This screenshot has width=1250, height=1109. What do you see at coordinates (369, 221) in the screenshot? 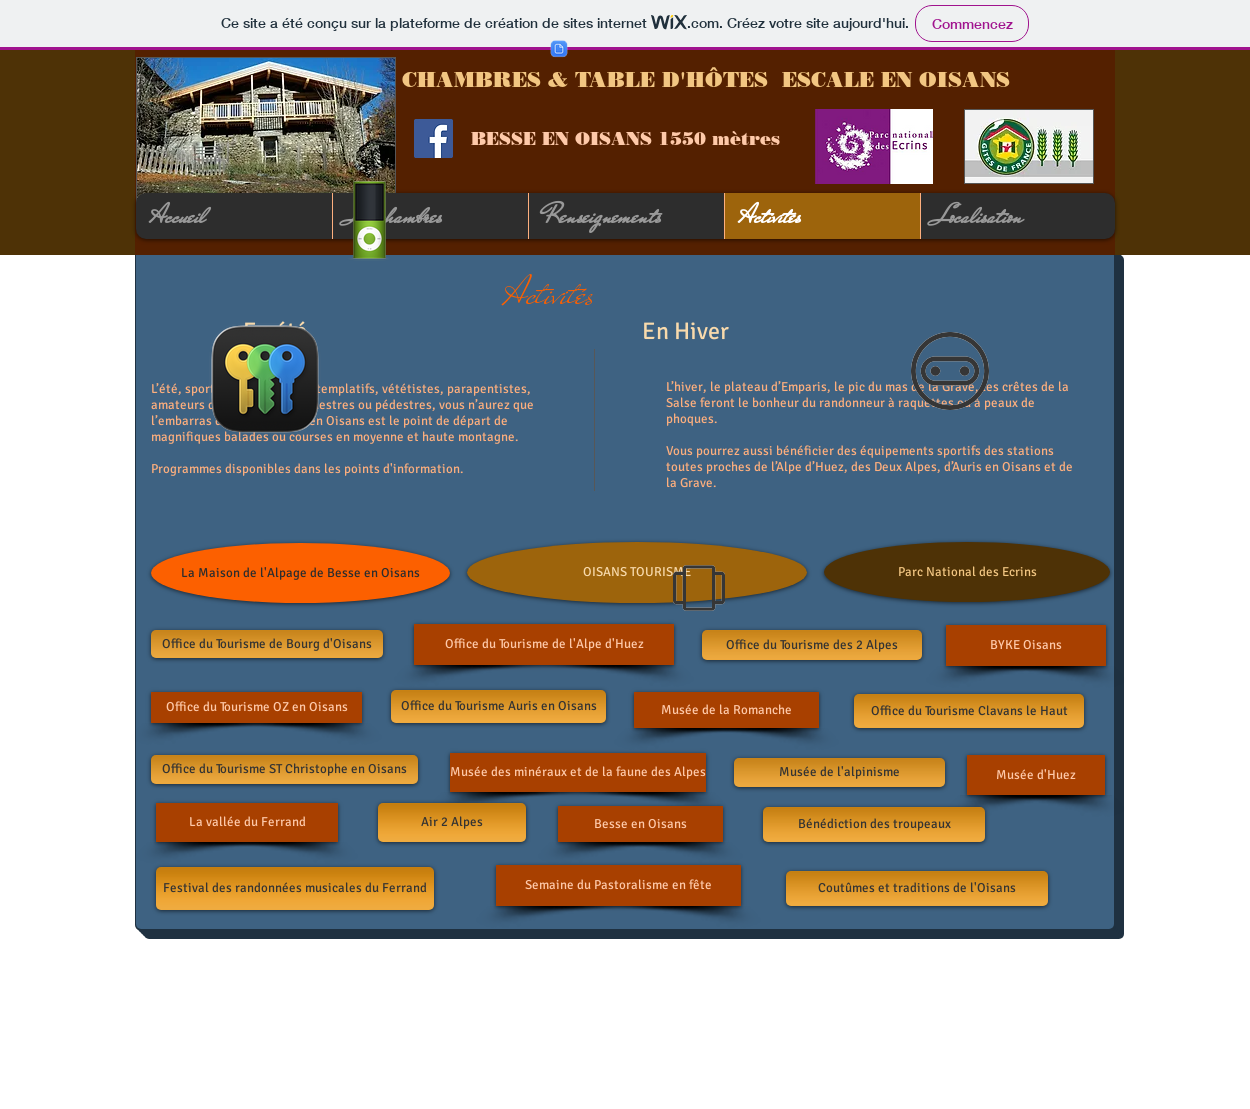
I see `iPod nano device in green` at bounding box center [369, 221].